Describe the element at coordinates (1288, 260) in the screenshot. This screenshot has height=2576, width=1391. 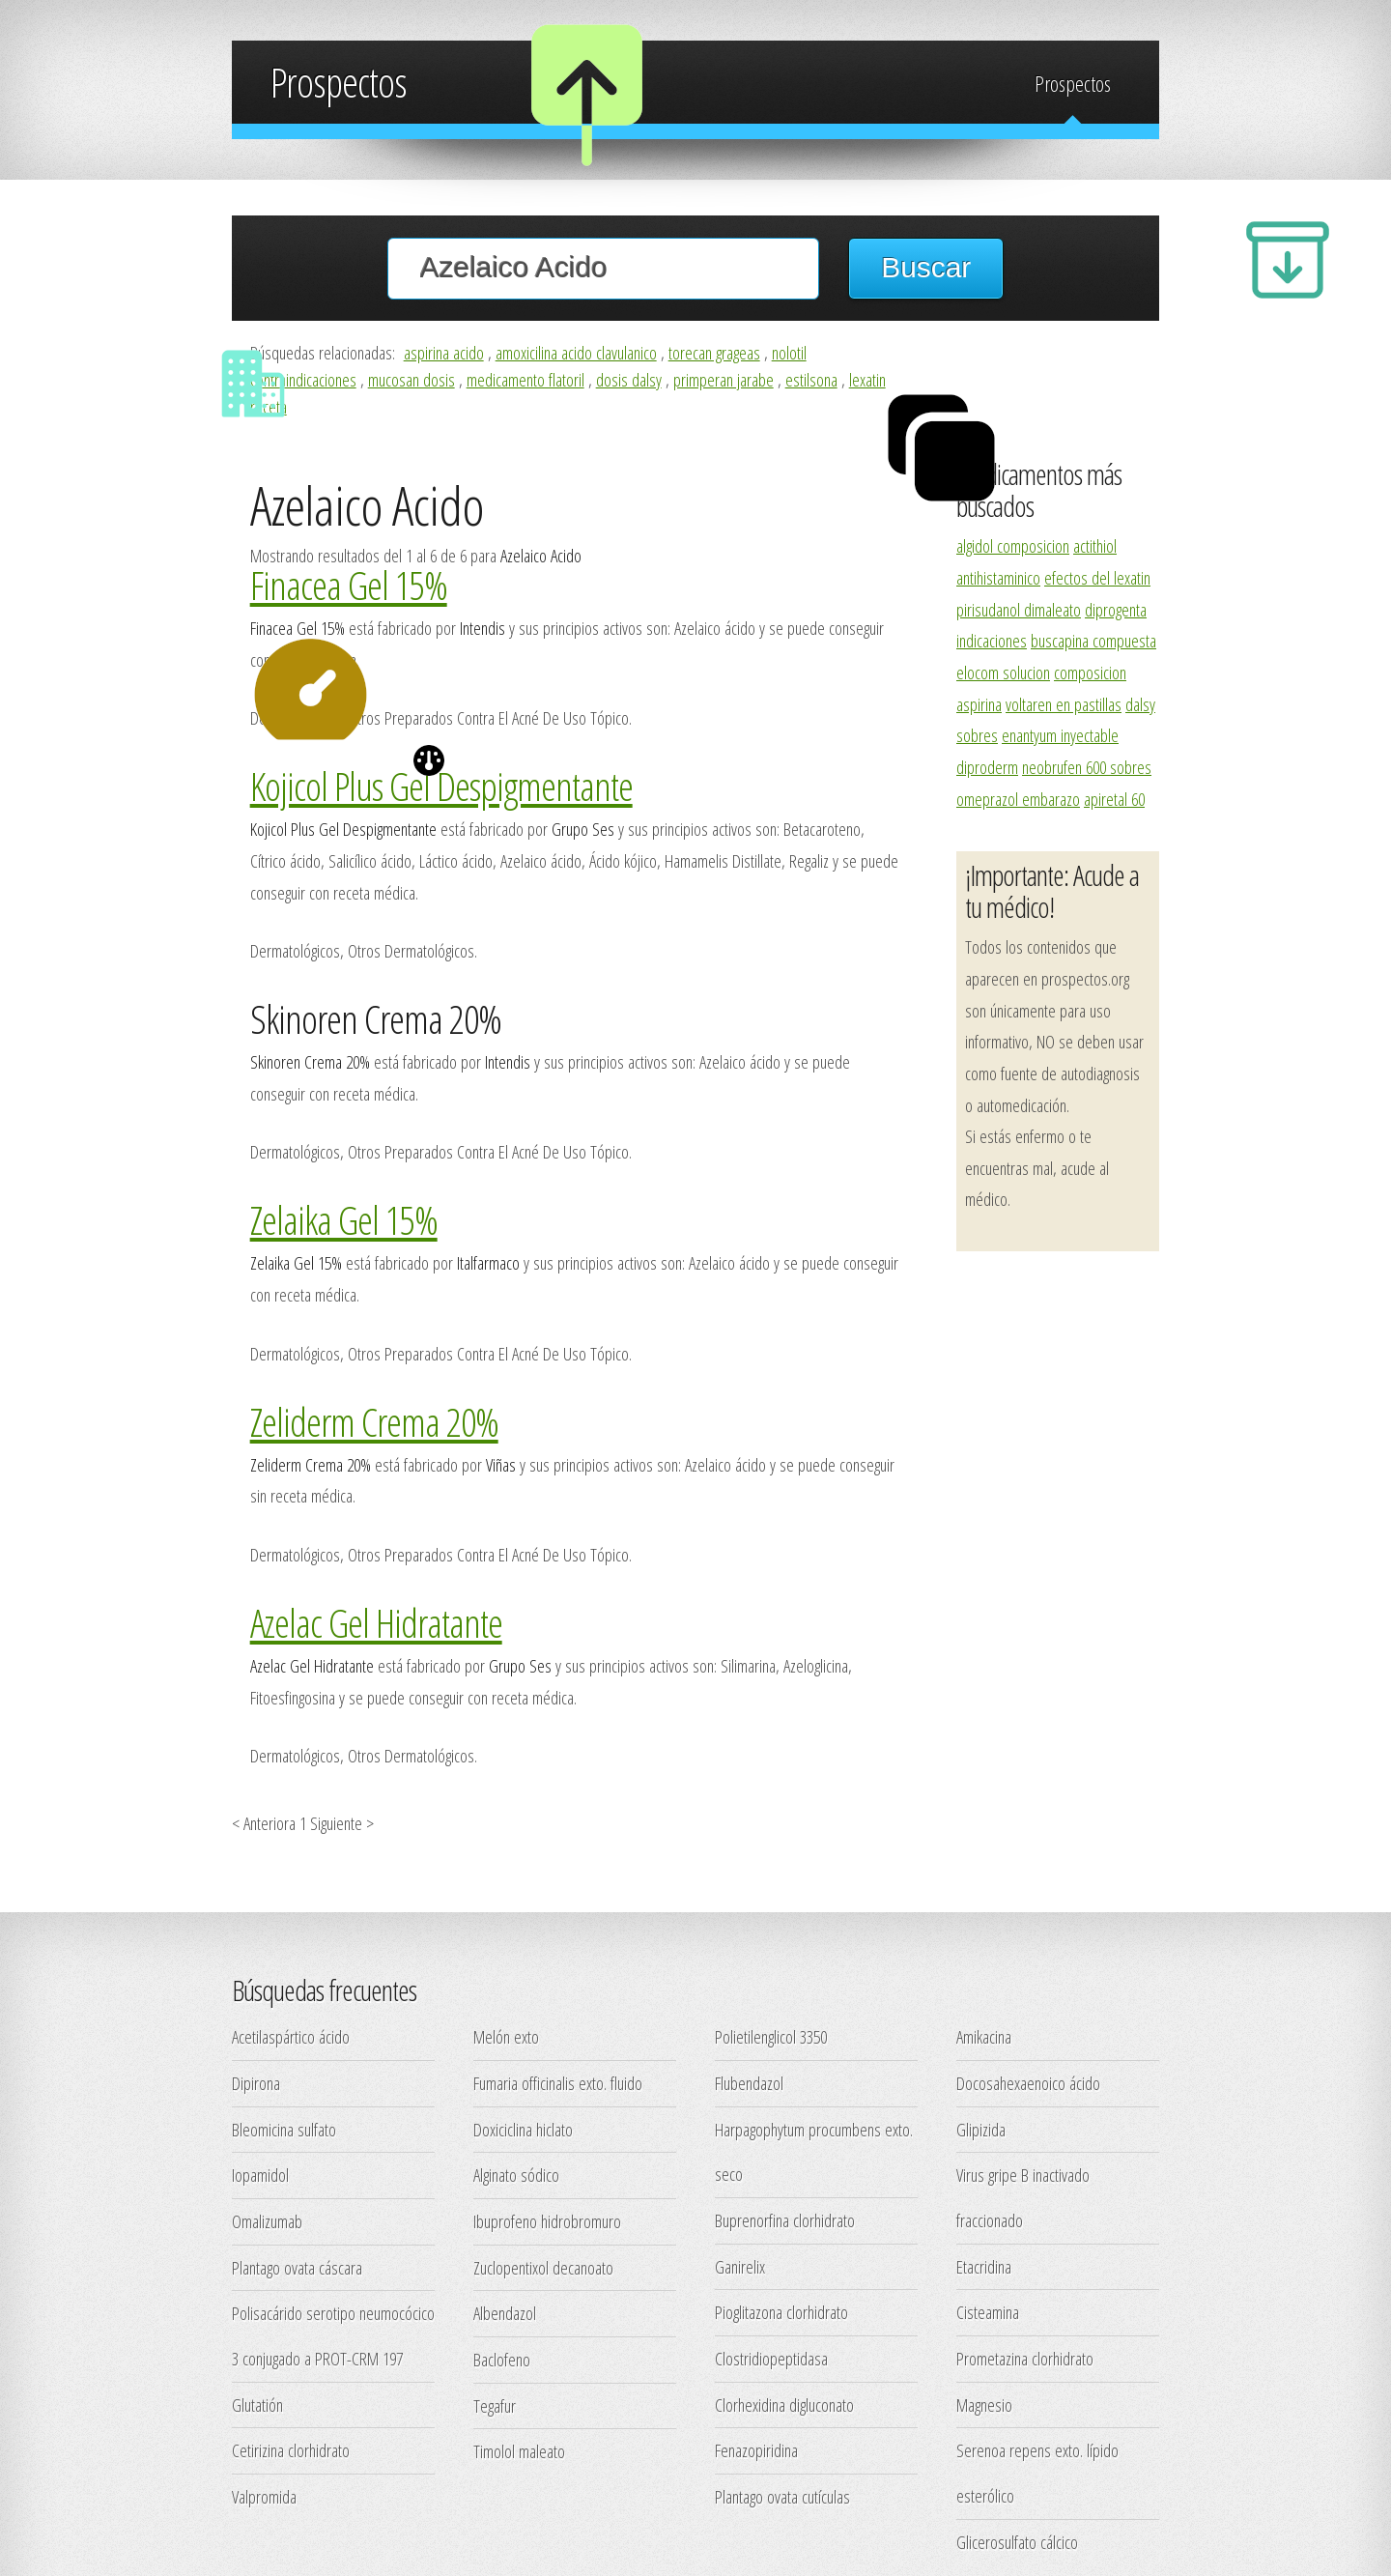
I see `archive this item` at that location.